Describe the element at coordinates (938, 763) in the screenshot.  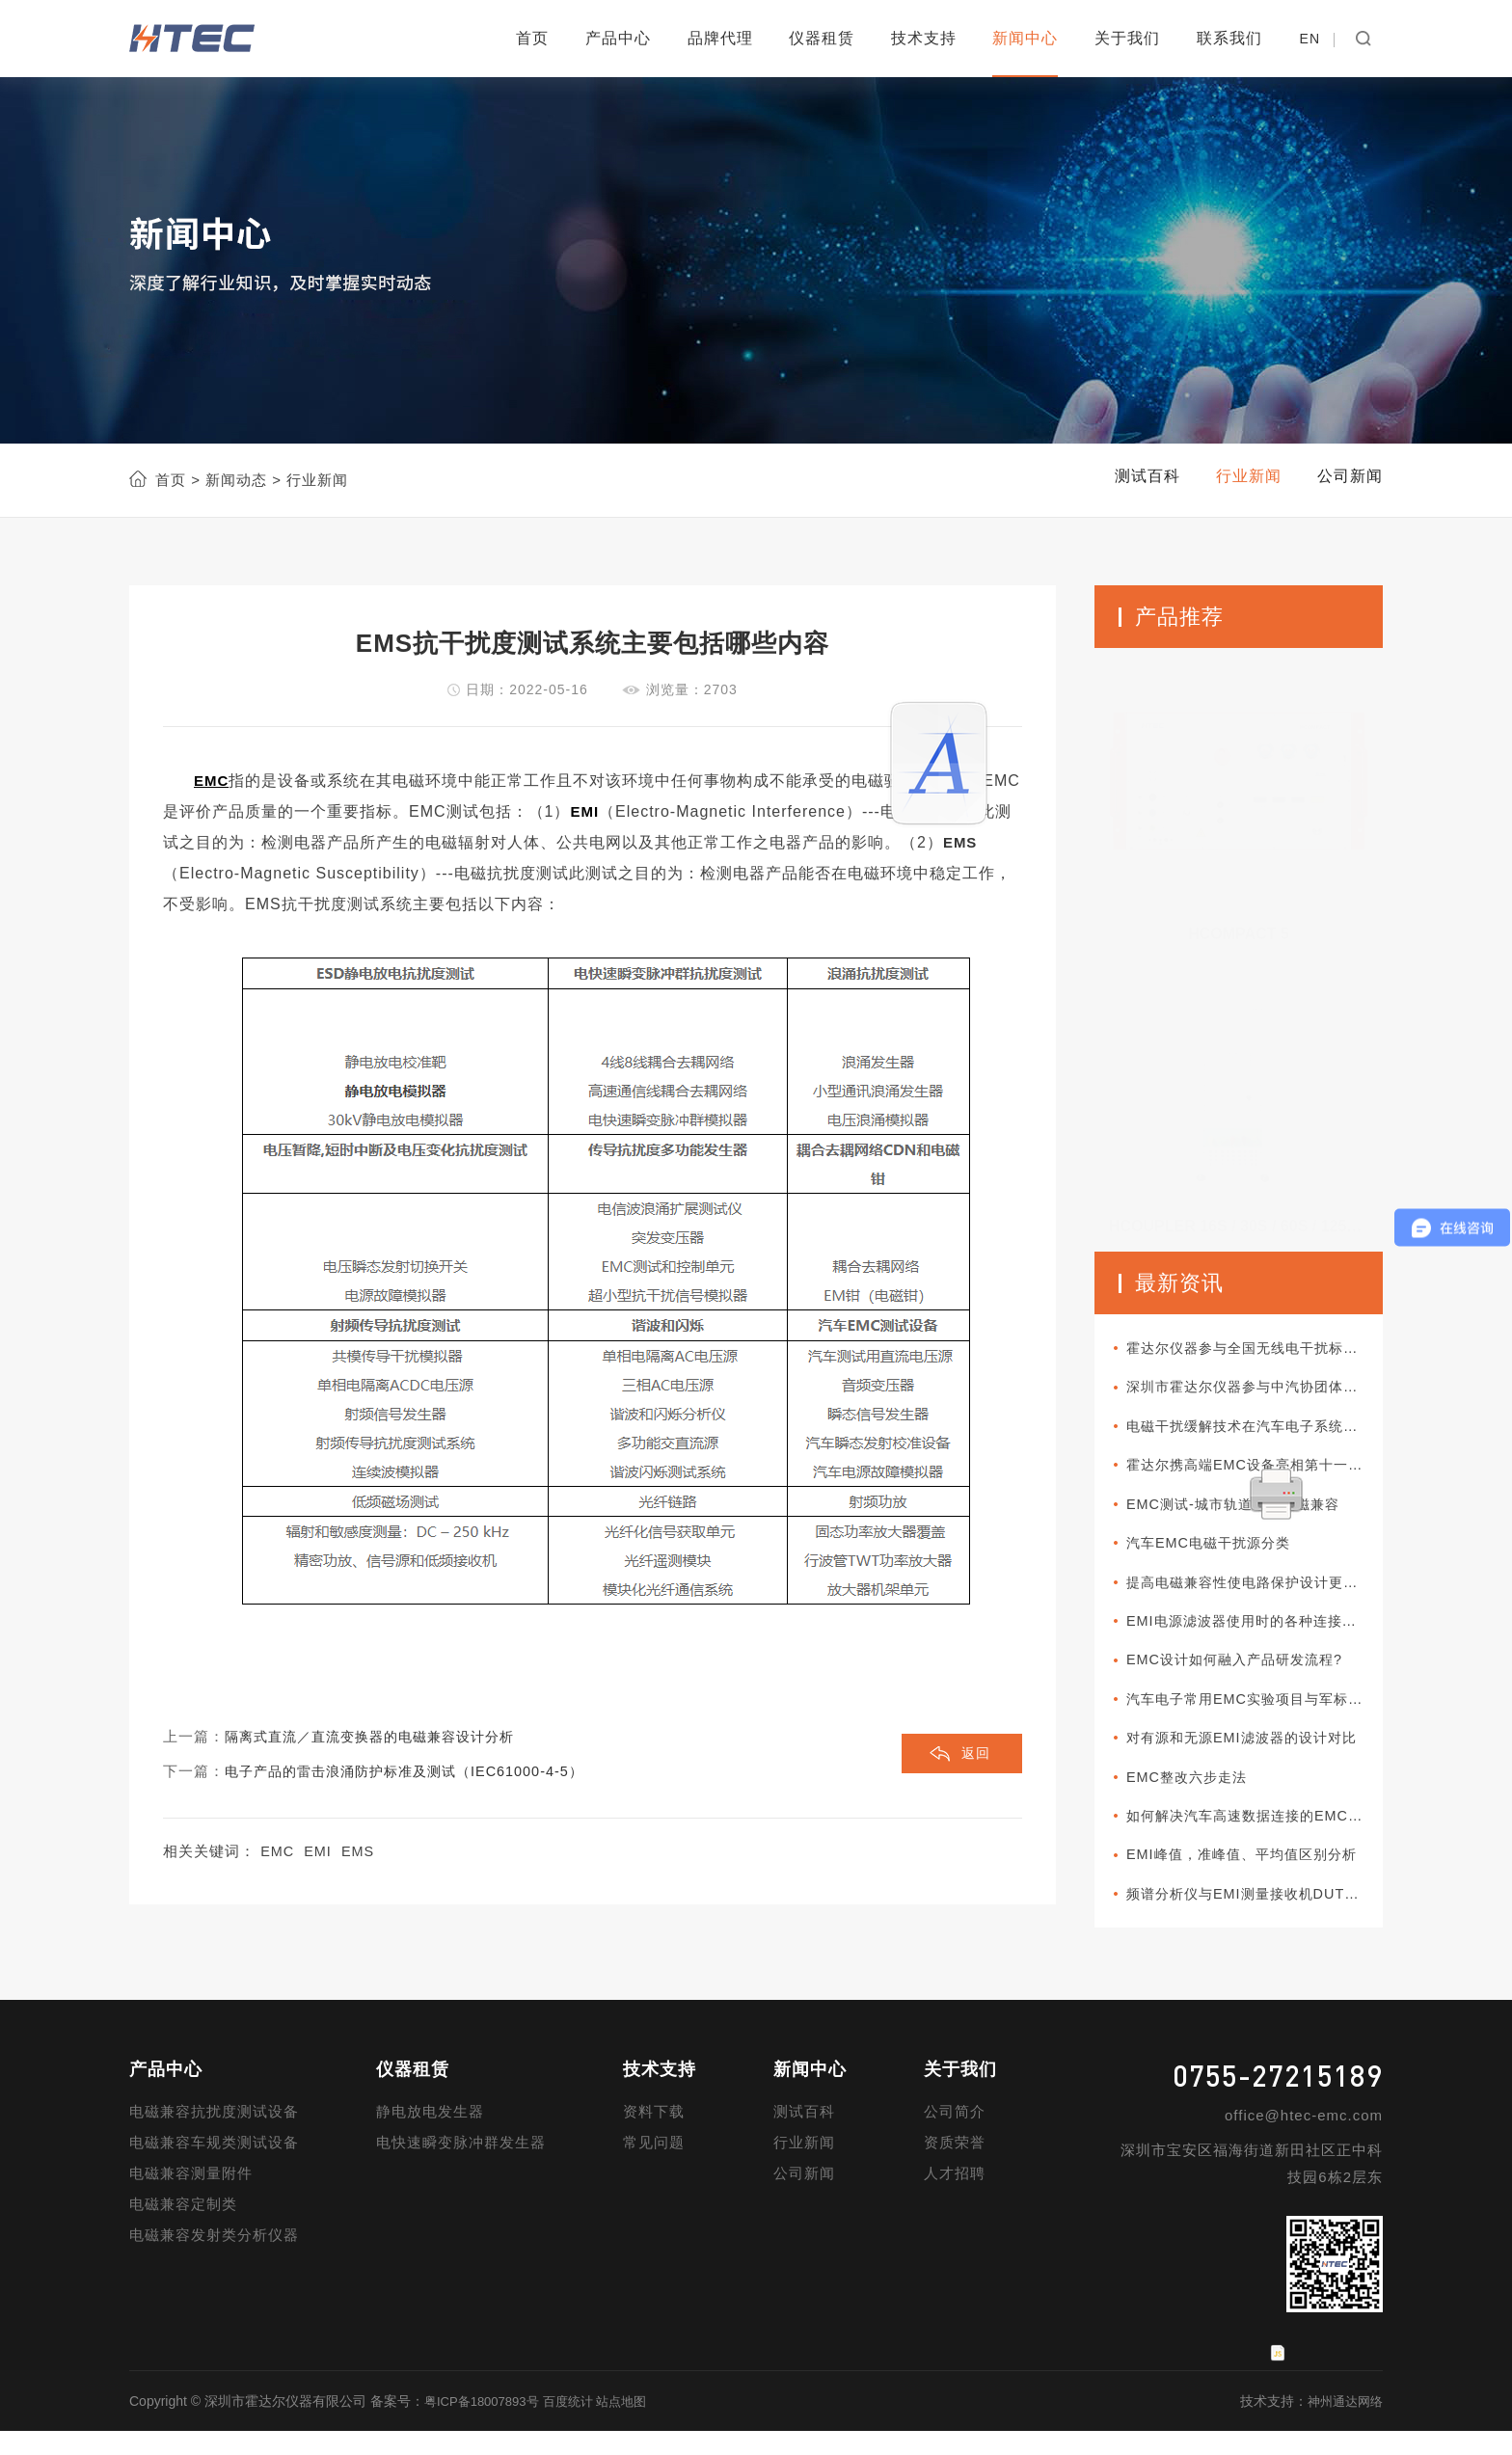
I see `an OpenType font file` at that location.